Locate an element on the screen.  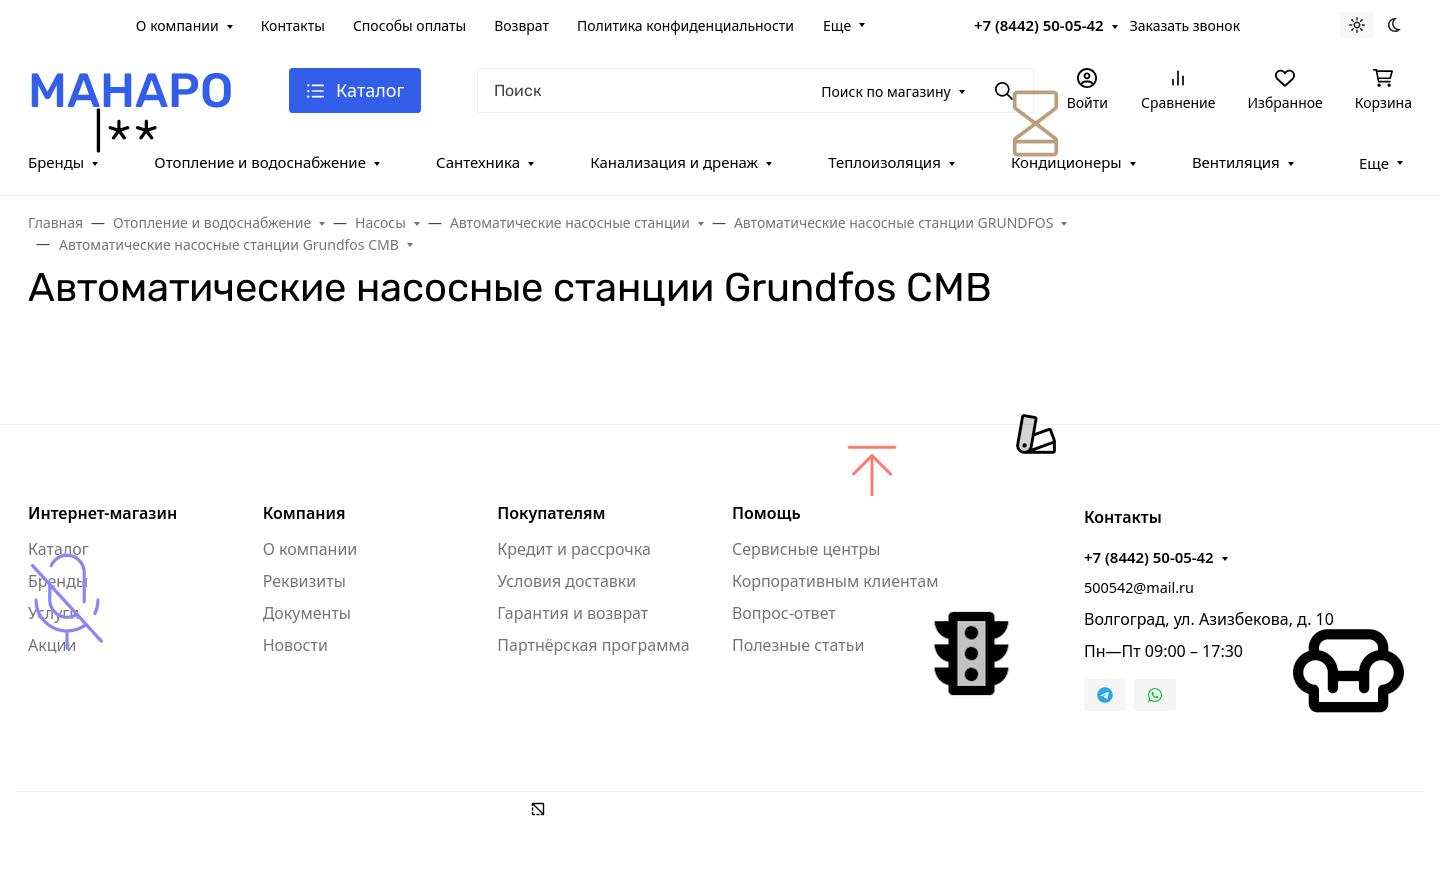
mute your microphone is located at coordinates (67, 600).